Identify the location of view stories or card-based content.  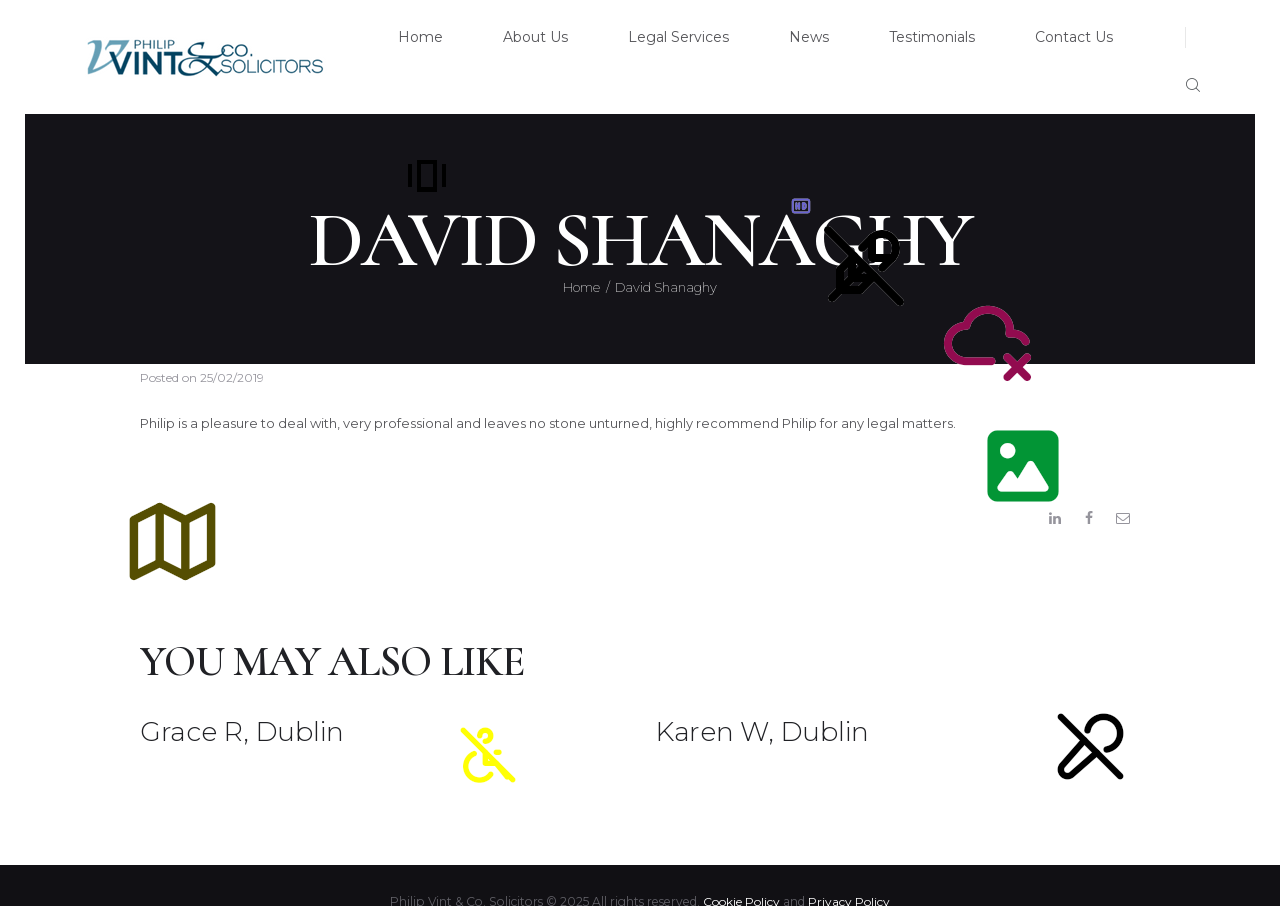
(427, 177).